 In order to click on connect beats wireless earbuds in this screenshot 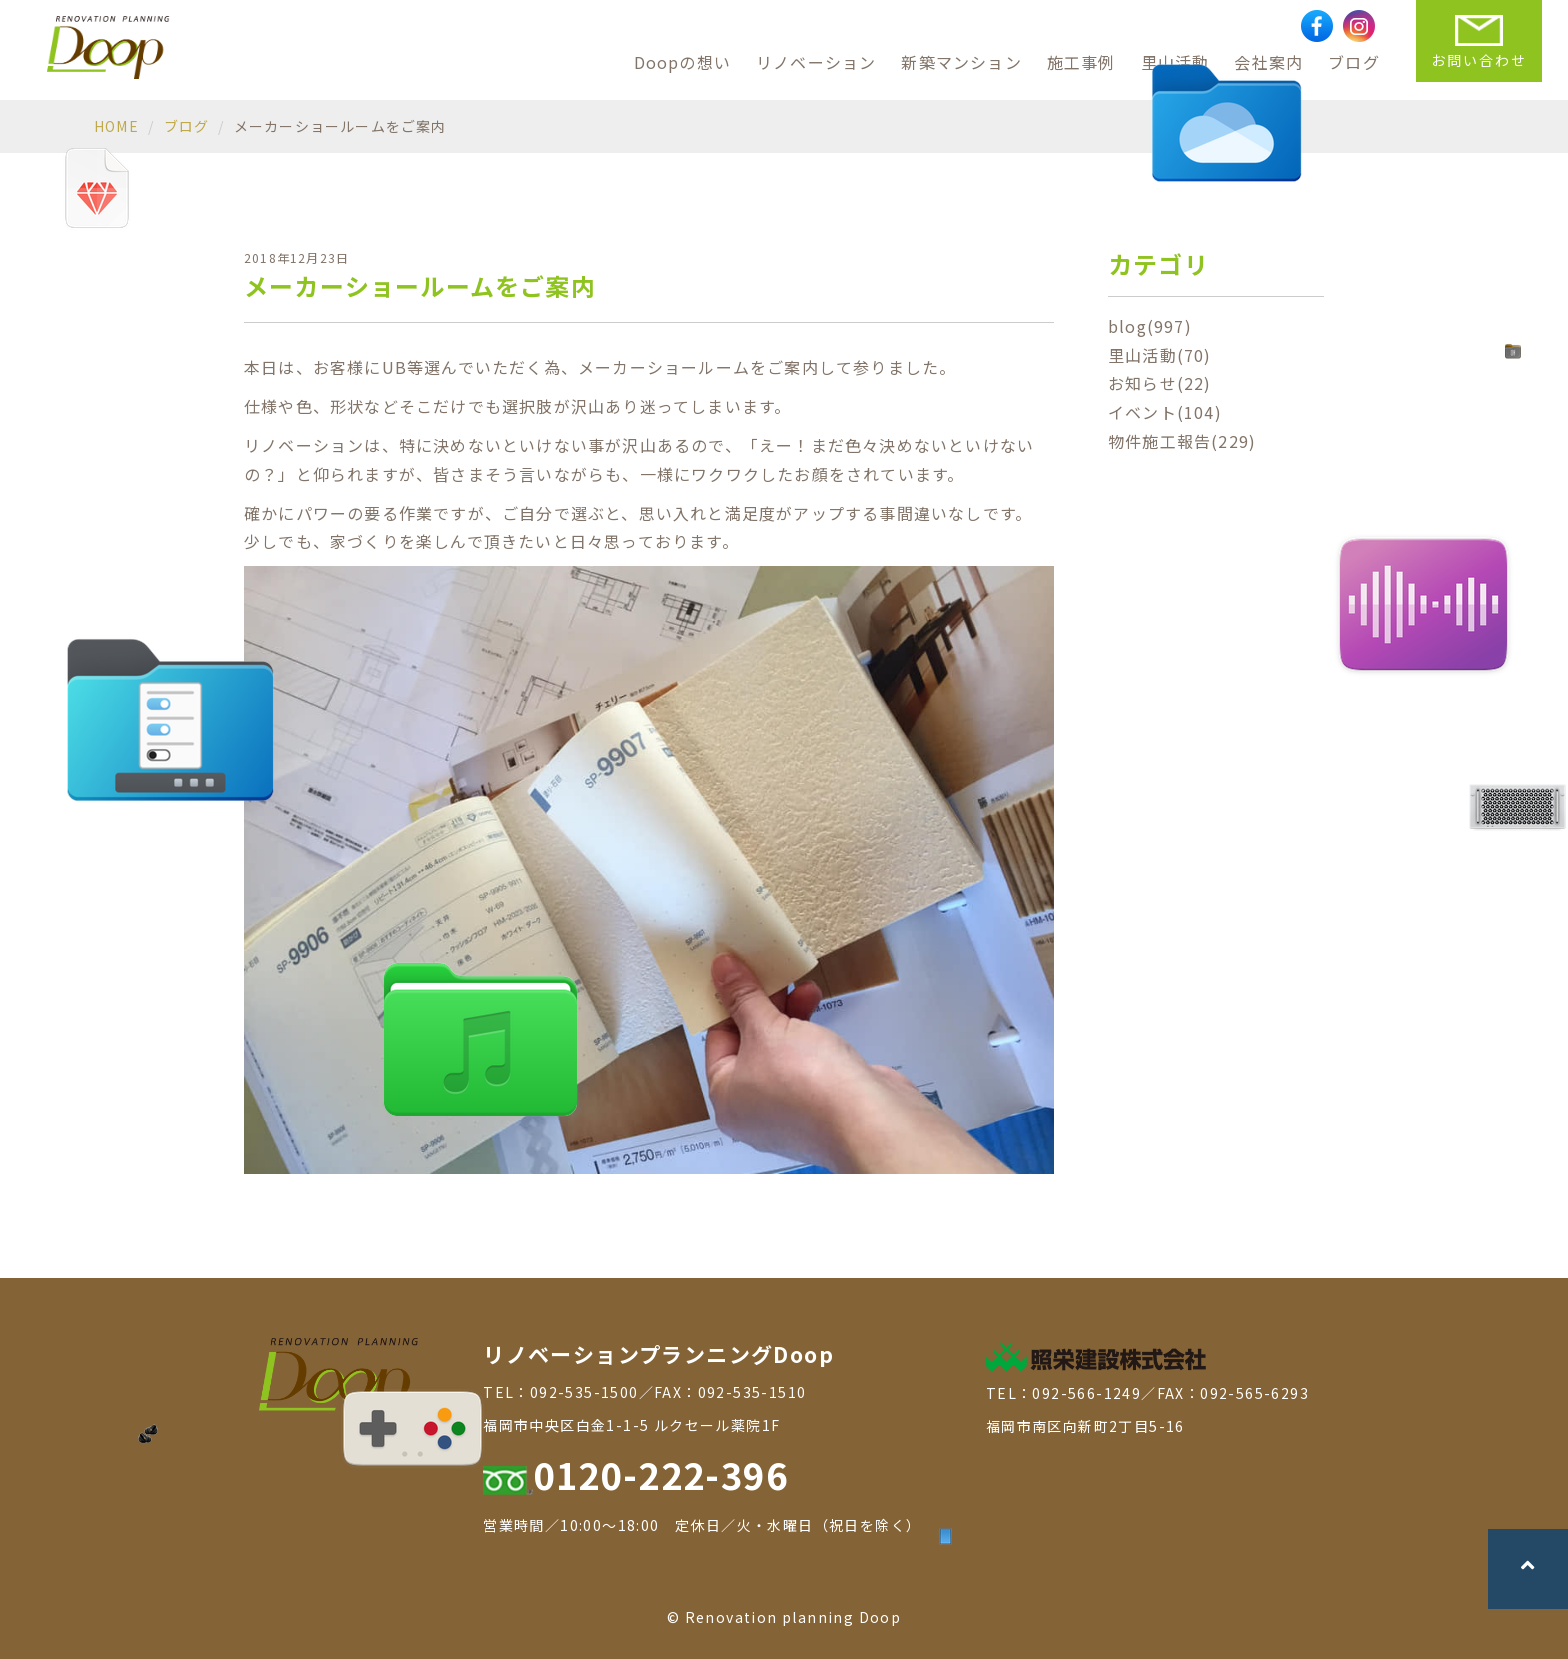, I will do `click(148, 1434)`.